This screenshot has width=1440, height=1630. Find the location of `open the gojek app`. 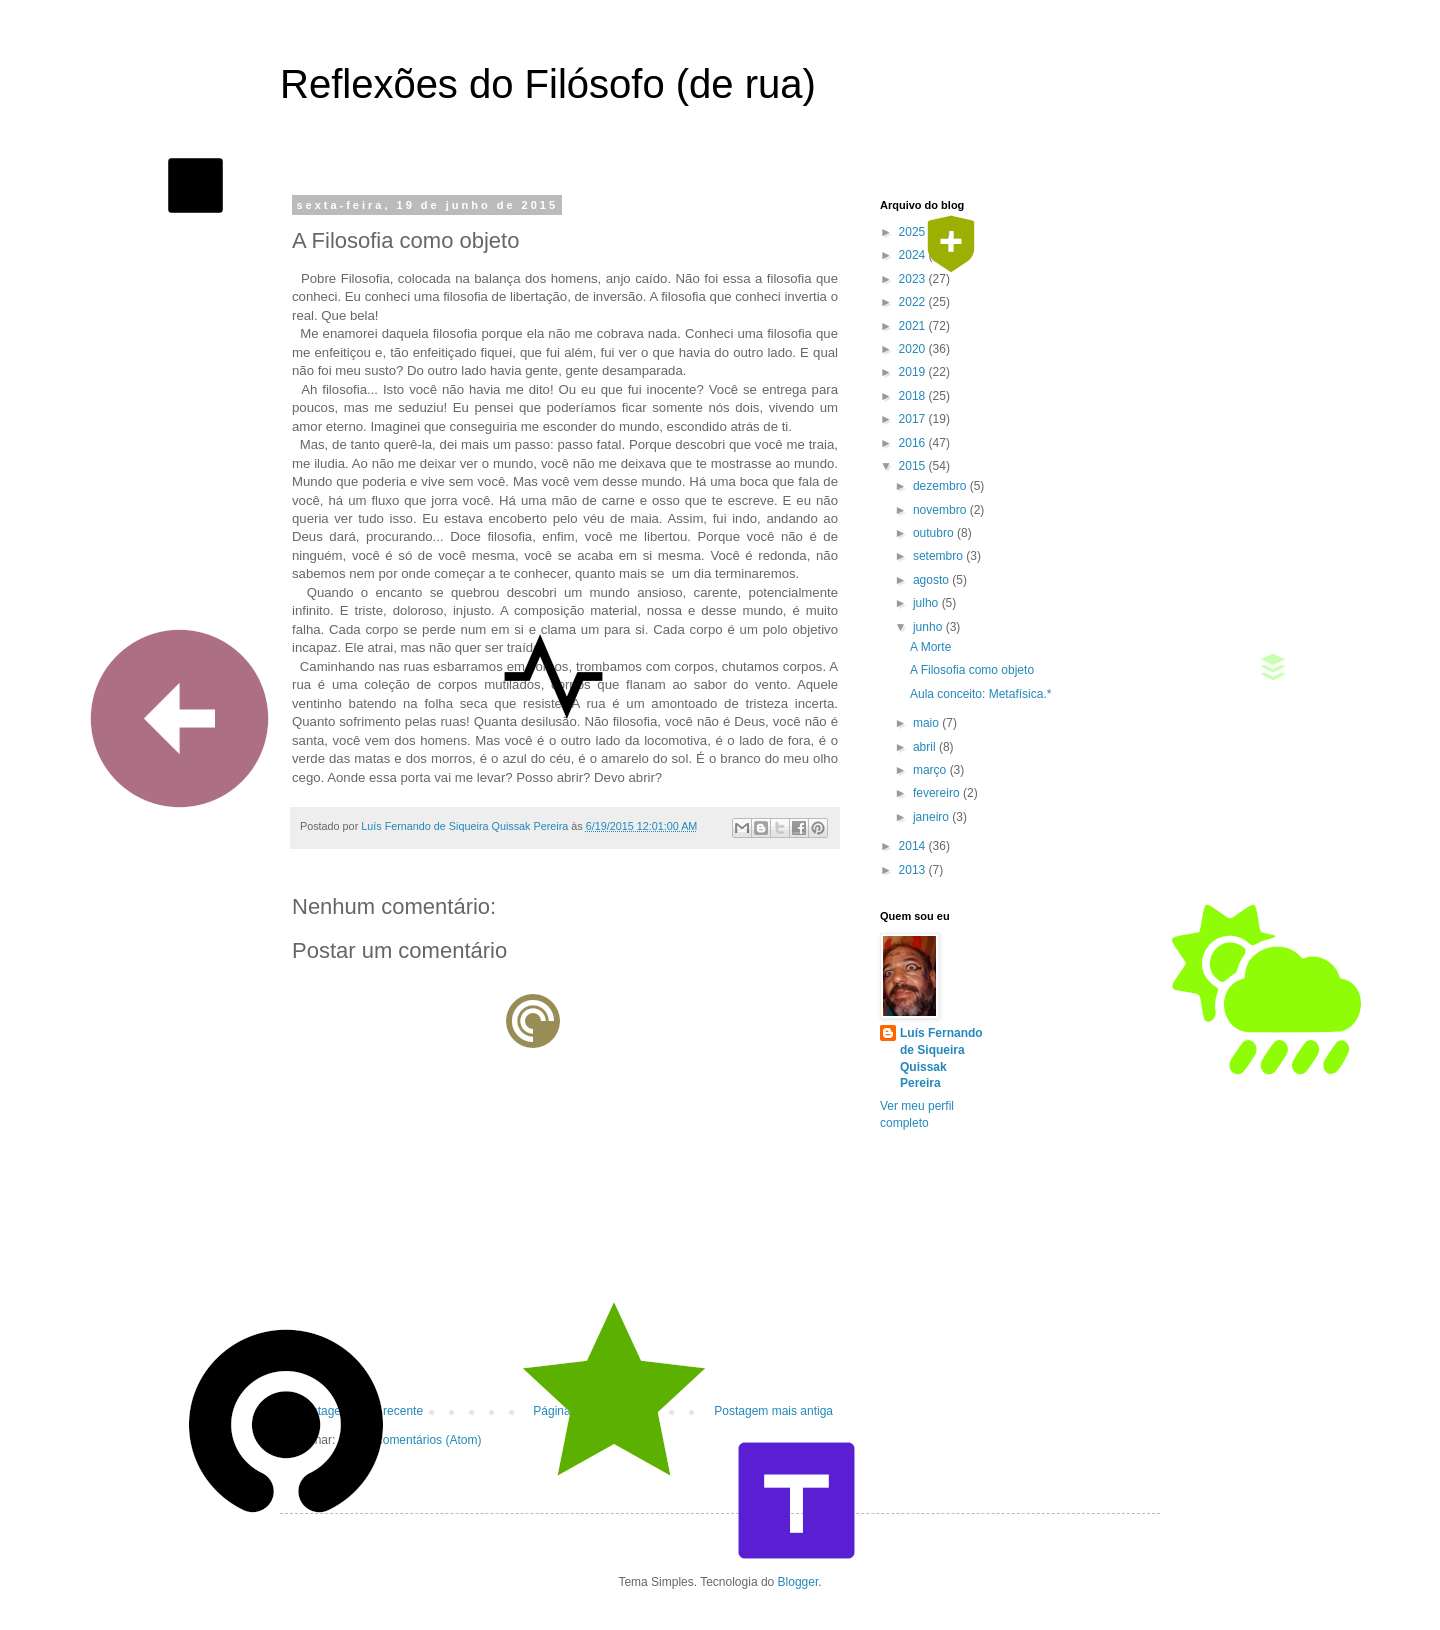

open the gojek app is located at coordinates (286, 1421).